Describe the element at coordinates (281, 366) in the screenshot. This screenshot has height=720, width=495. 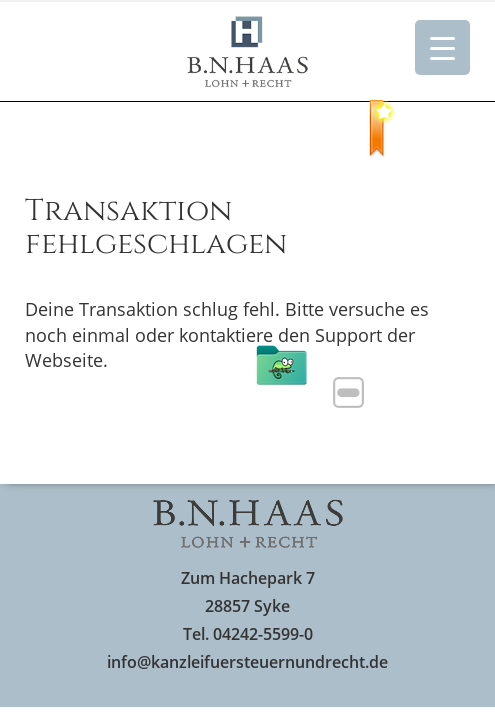
I see `open notepad++ project folder` at that location.